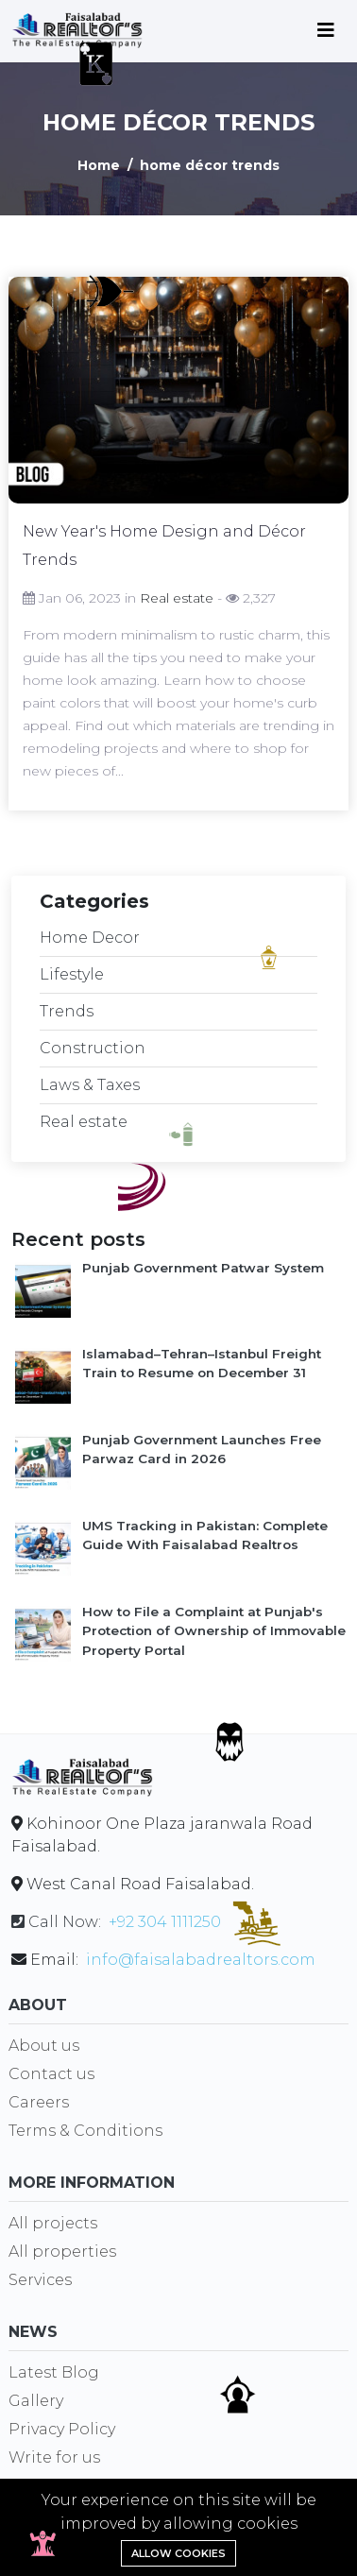 This screenshot has height=2576, width=357. I want to click on indicates a holy or divine character class, so click(237, 2394).